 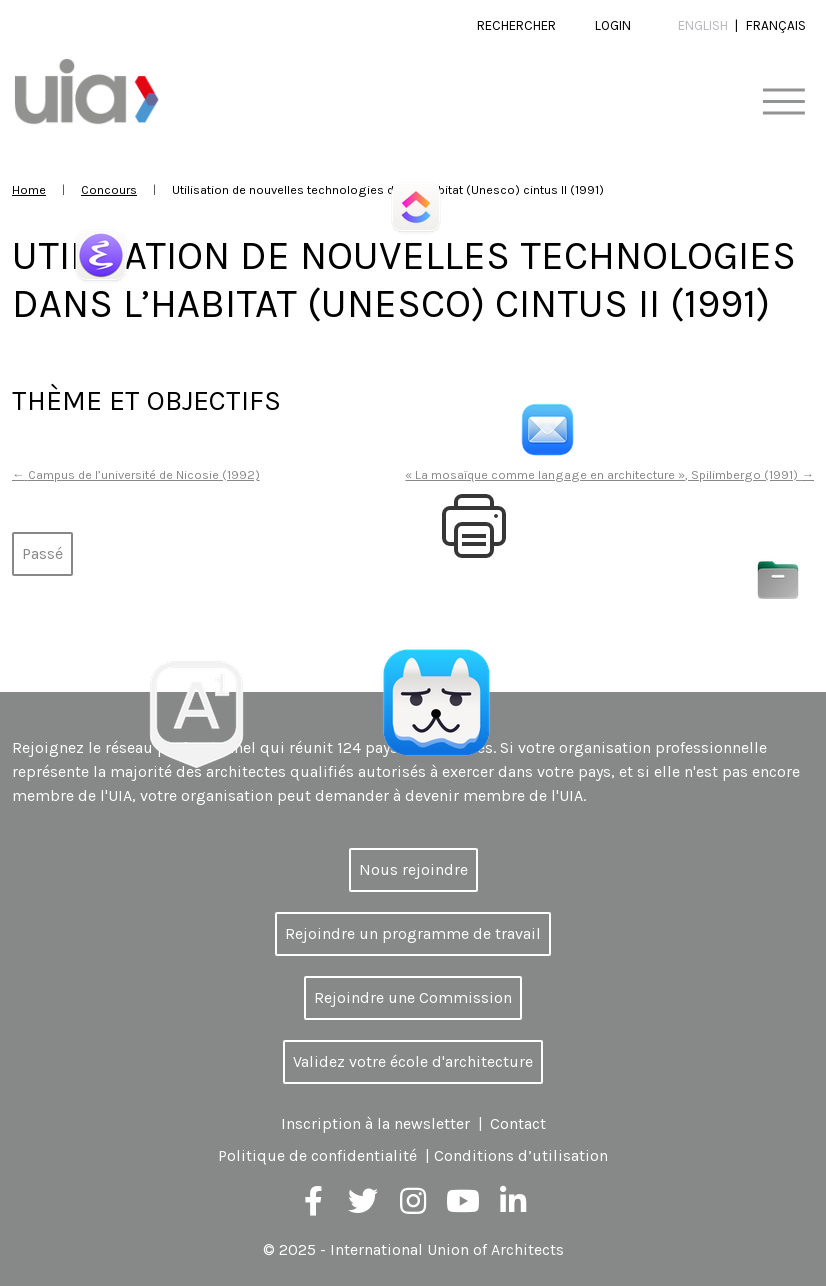 What do you see at coordinates (778, 580) in the screenshot?
I see `open the file manager application` at bounding box center [778, 580].